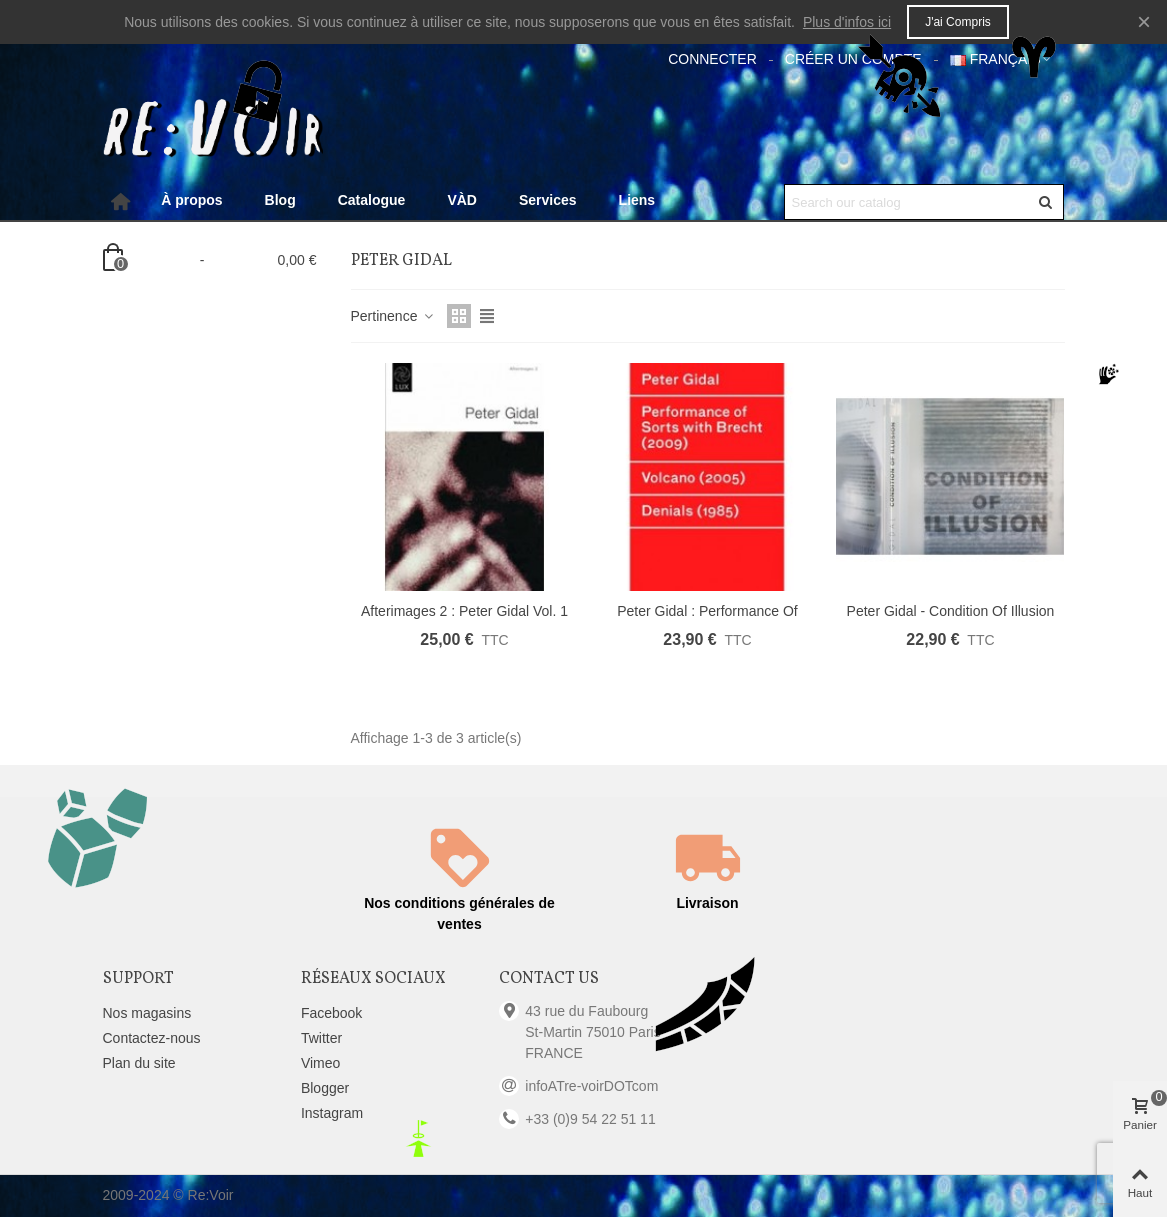  I want to click on mute or silence audio notifications, so click(258, 92).